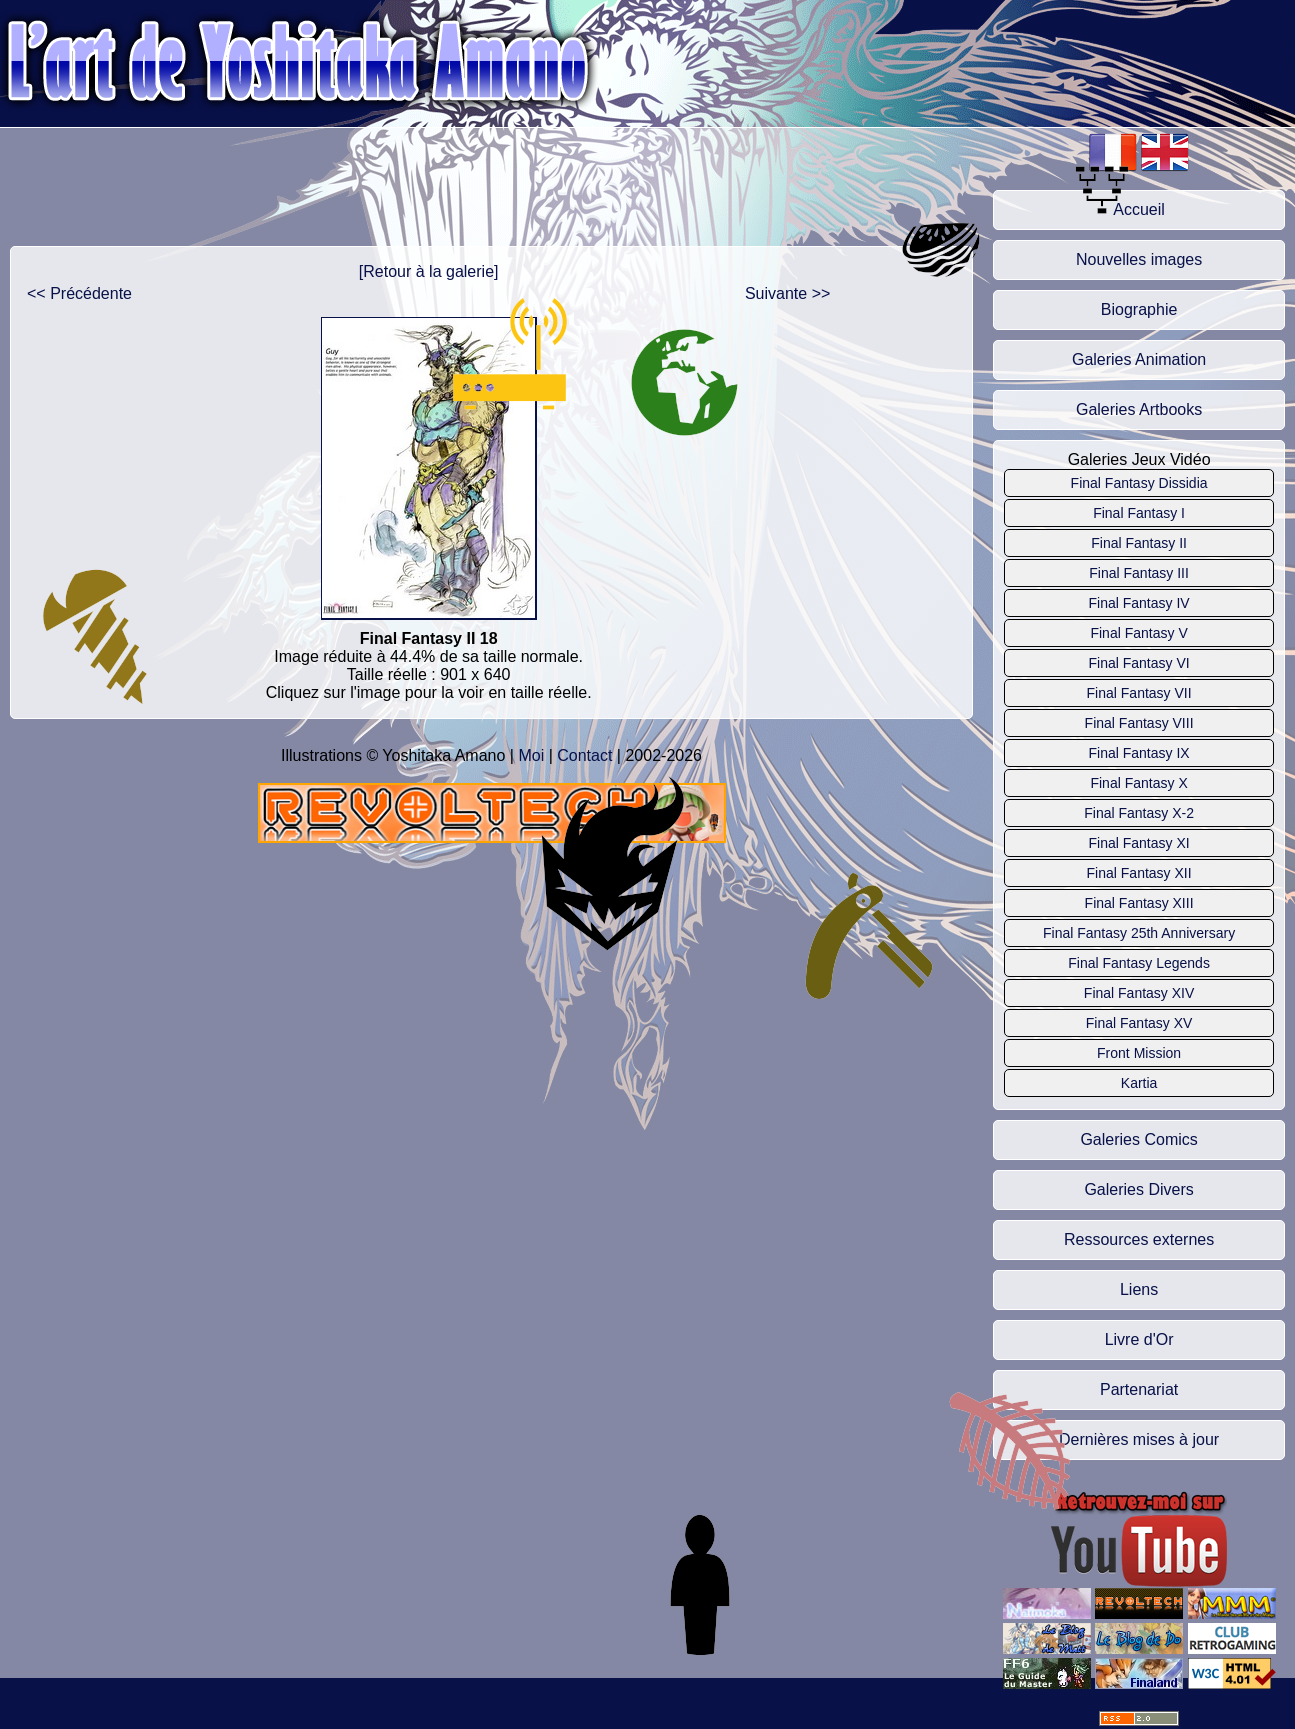 Image resolution: width=1295 pixels, height=1729 pixels. I want to click on hardware or tools category, so click(95, 637).